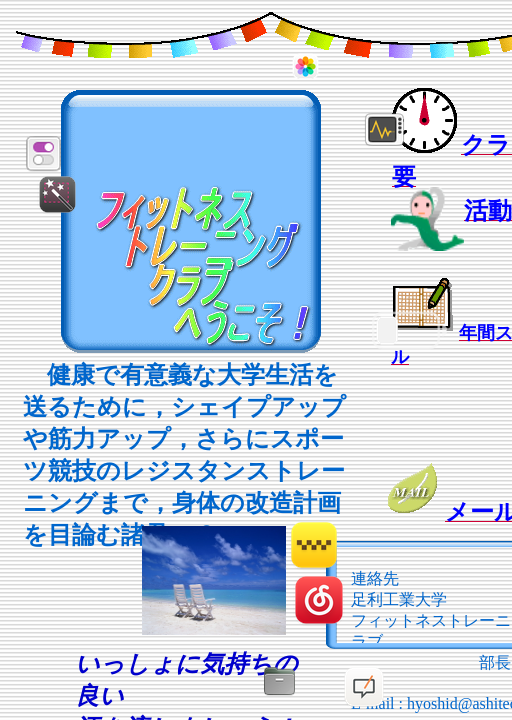  Describe the element at coordinates (305, 66) in the screenshot. I see `open shotwell photo manager` at that location.